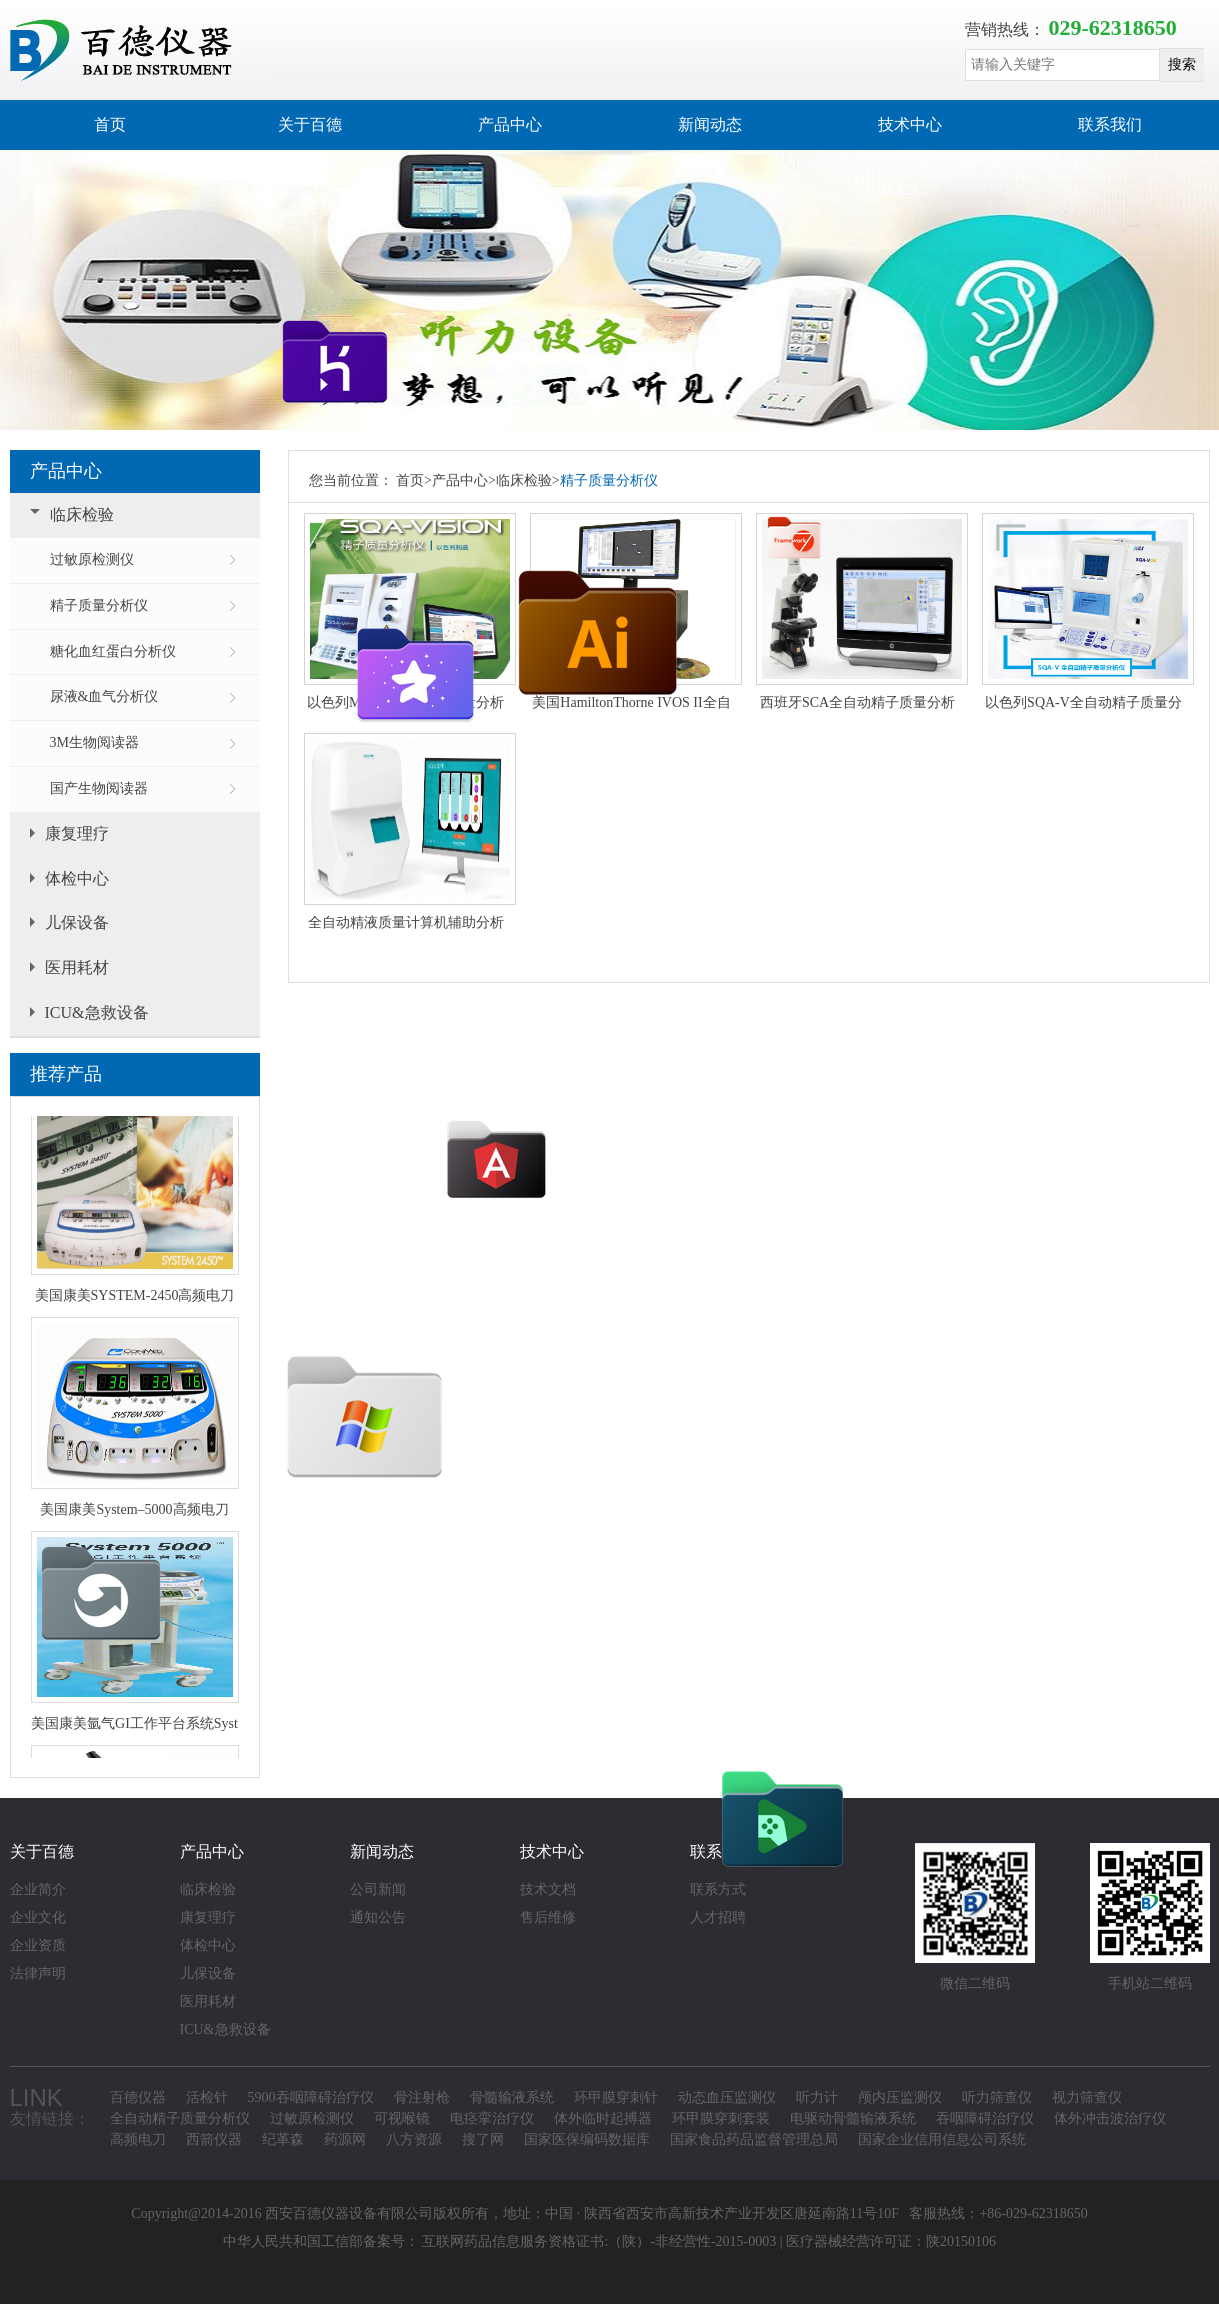  Describe the element at coordinates (597, 637) in the screenshot. I see `open folder containing adobe illustrator files` at that location.